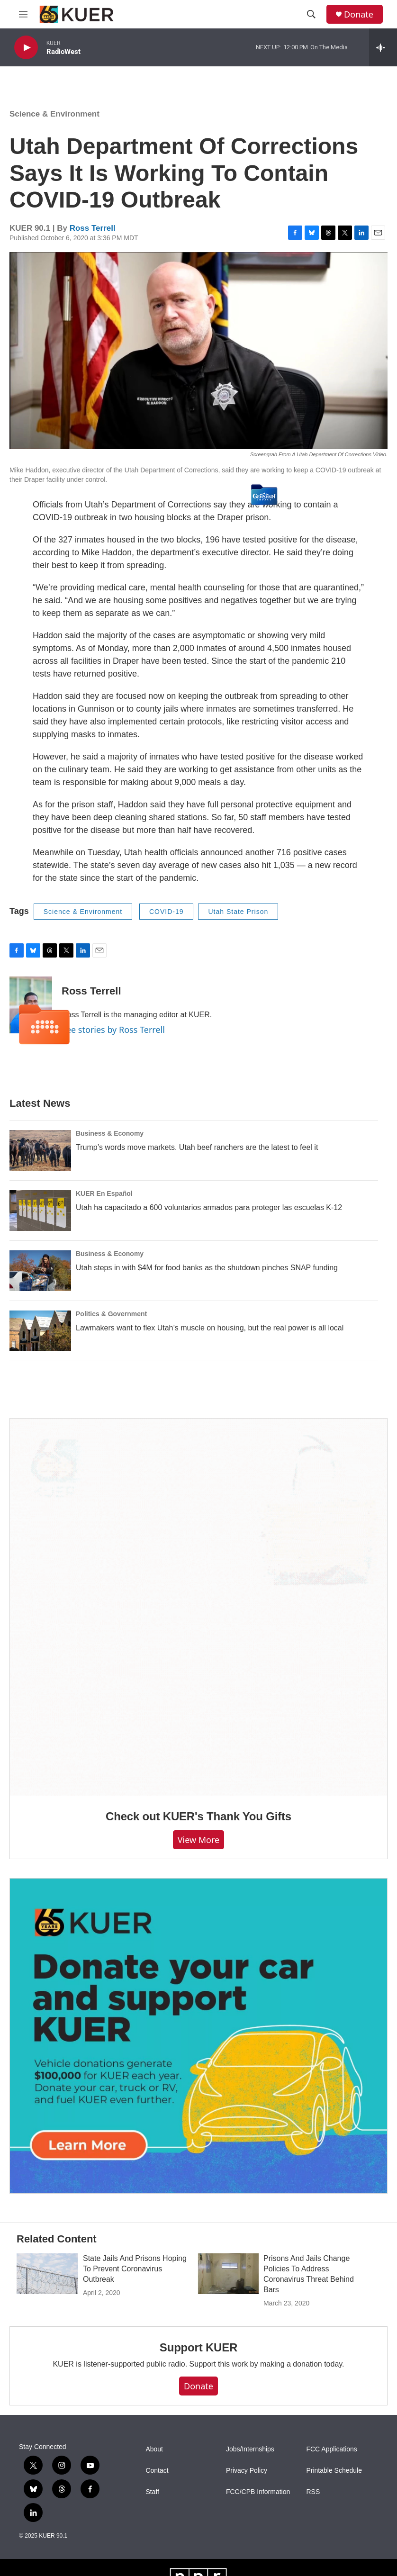  Describe the element at coordinates (264, 495) in the screenshot. I see `open genshin impact game files folder` at that location.